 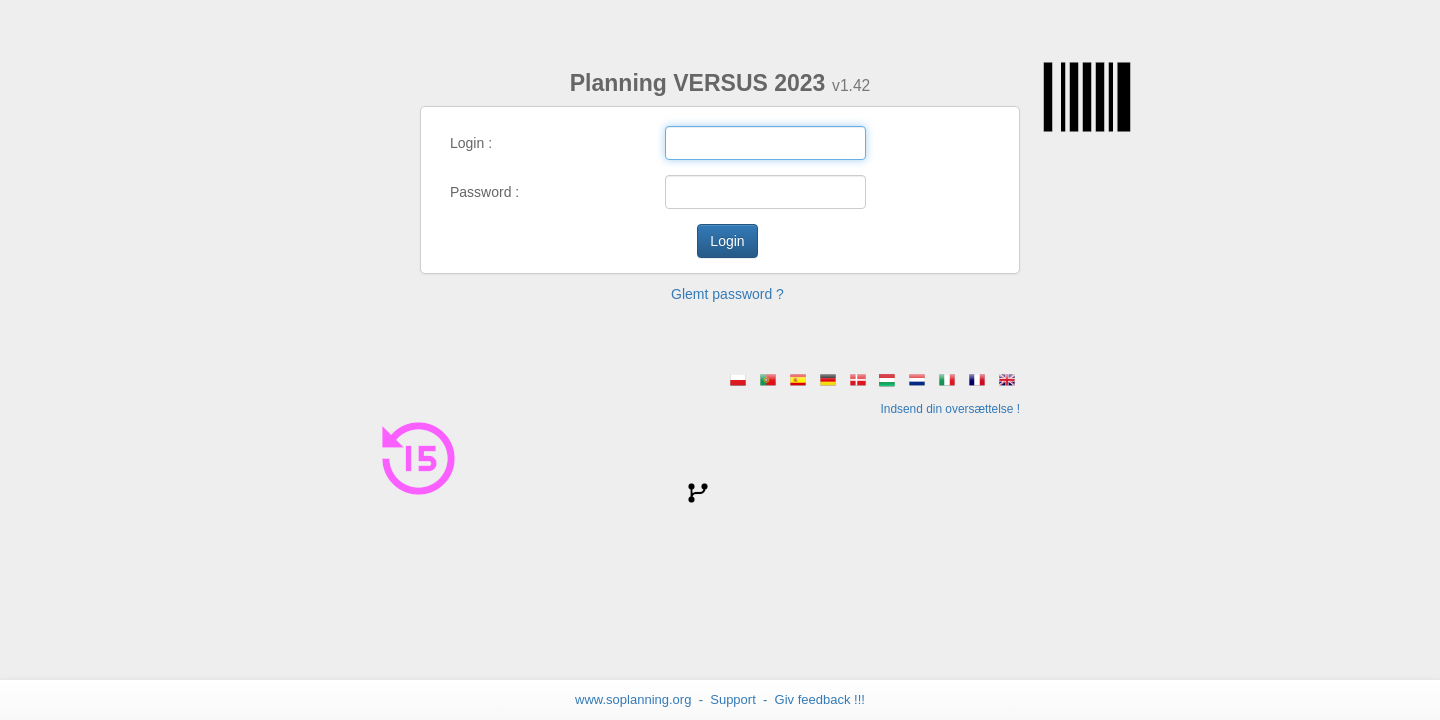 What do you see at coordinates (1087, 97) in the screenshot?
I see `scan a barcode` at bounding box center [1087, 97].